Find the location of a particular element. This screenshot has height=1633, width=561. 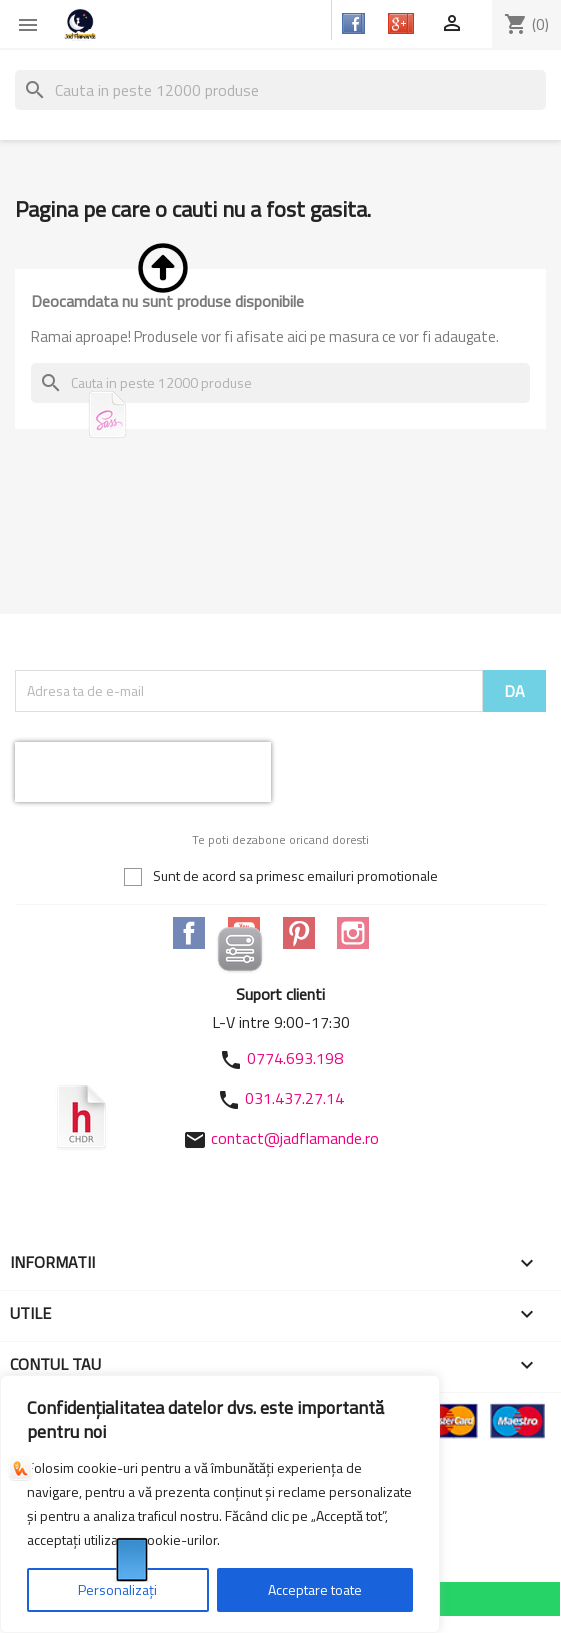

indicates a sass stylesheet file is located at coordinates (107, 414).